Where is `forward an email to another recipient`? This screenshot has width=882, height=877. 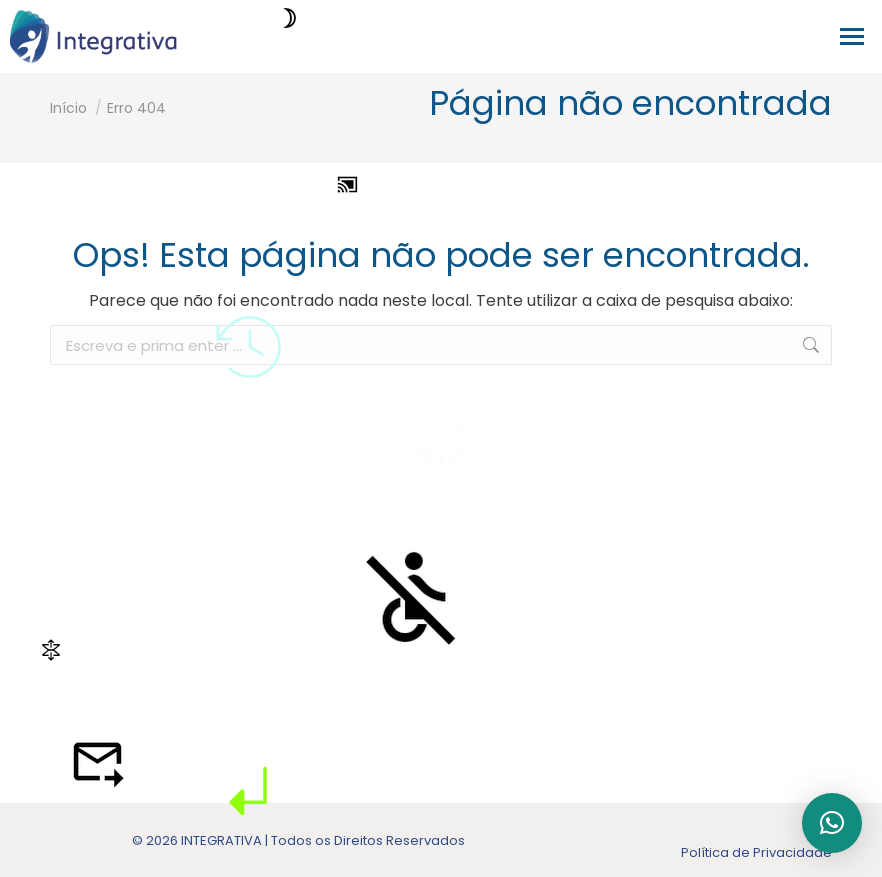
forward an email to another recipient is located at coordinates (97, 761).